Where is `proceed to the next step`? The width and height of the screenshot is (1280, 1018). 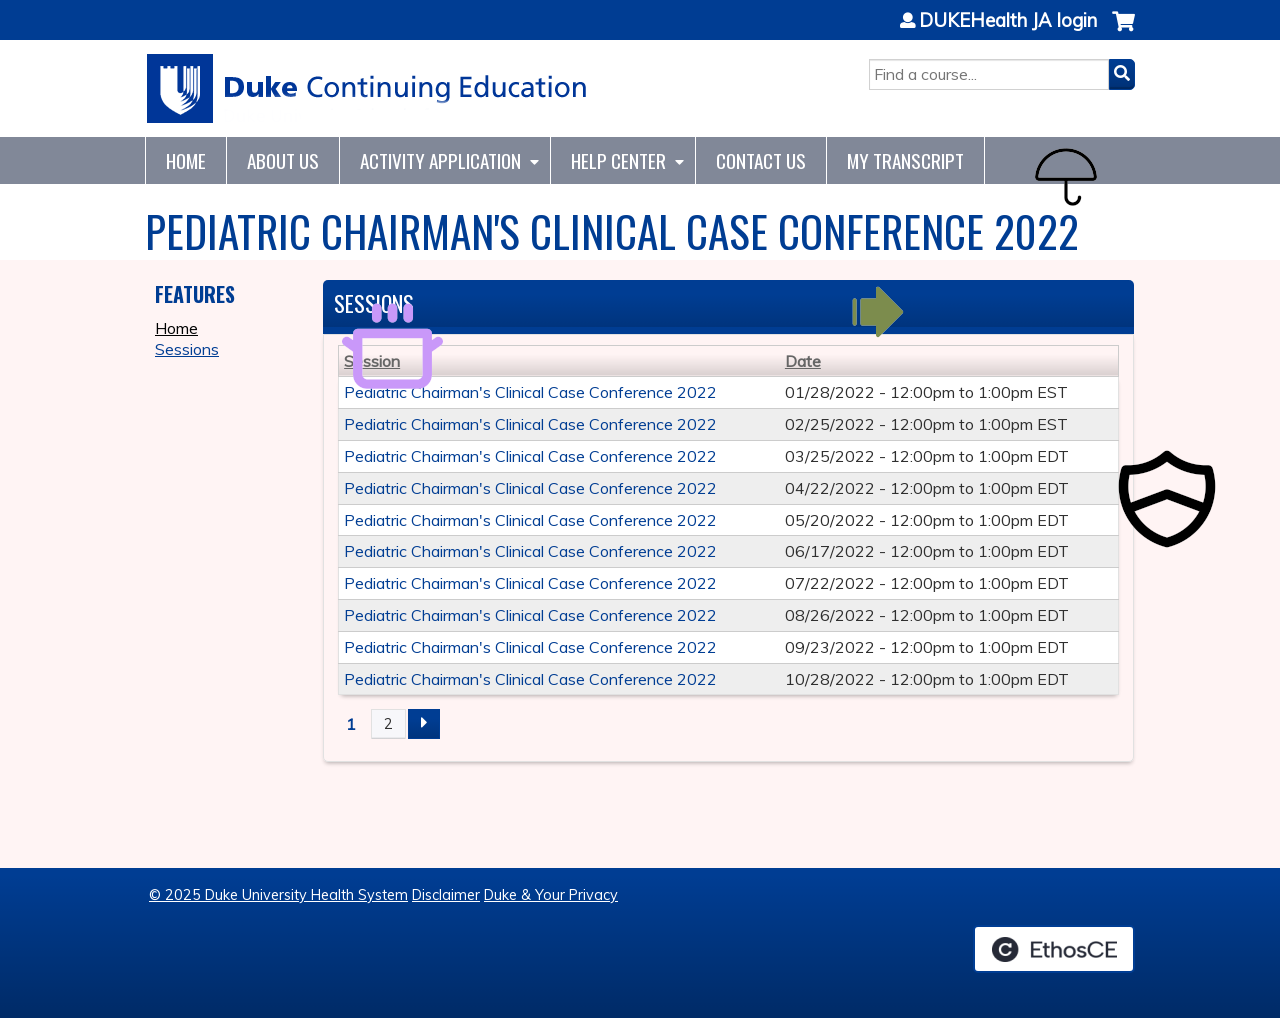
proceed to the next step is located at coordinates (876, 312).